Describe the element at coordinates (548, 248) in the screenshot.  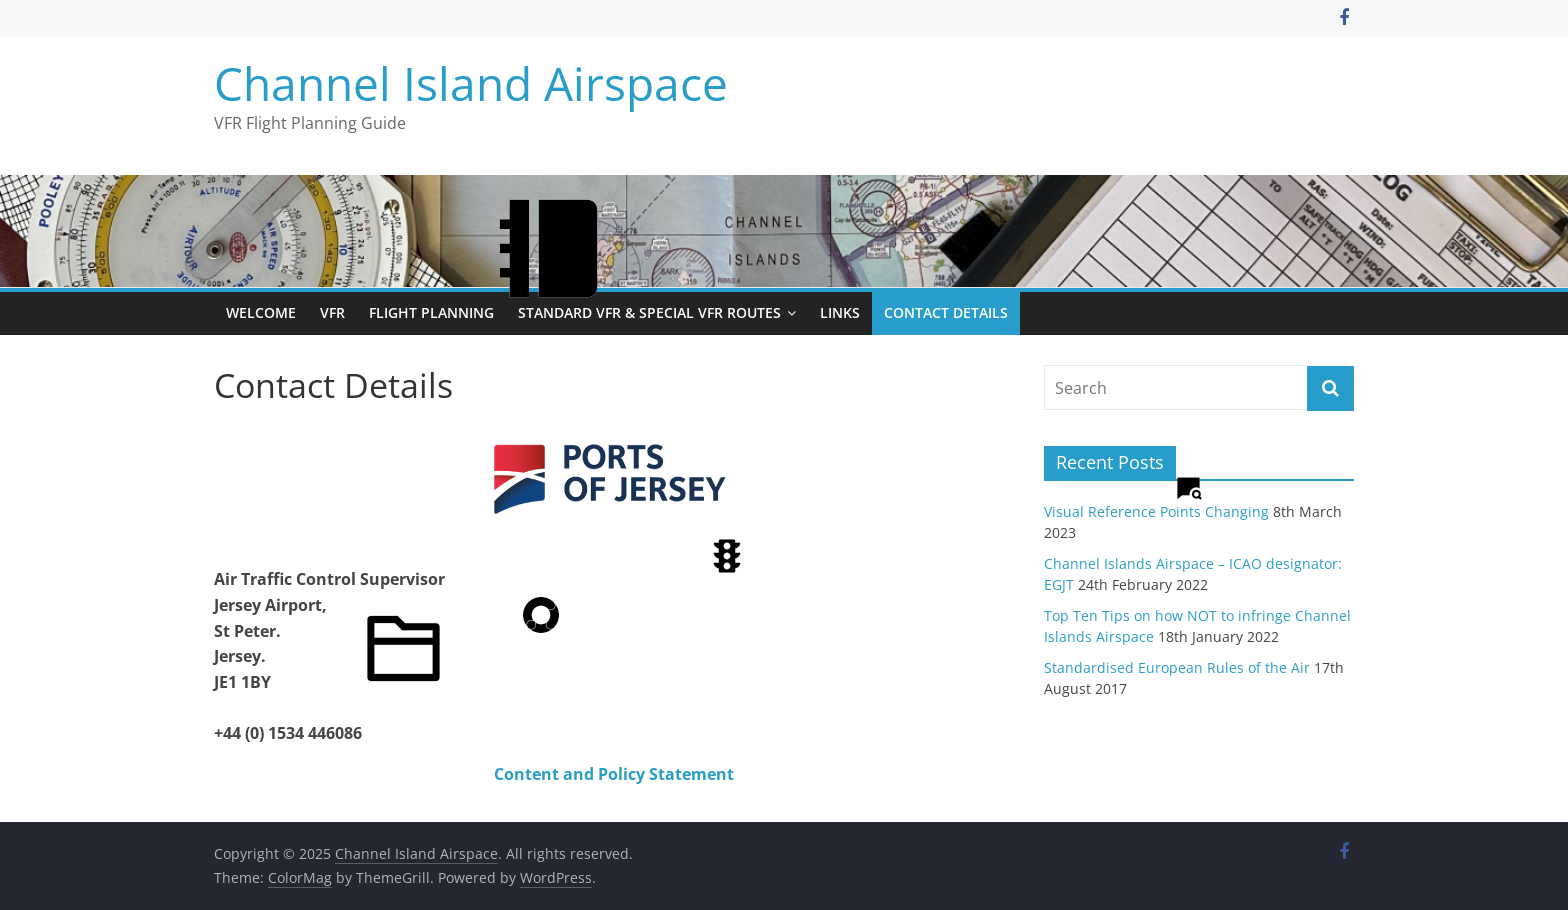
I see `view booklet or documentation` at that location.